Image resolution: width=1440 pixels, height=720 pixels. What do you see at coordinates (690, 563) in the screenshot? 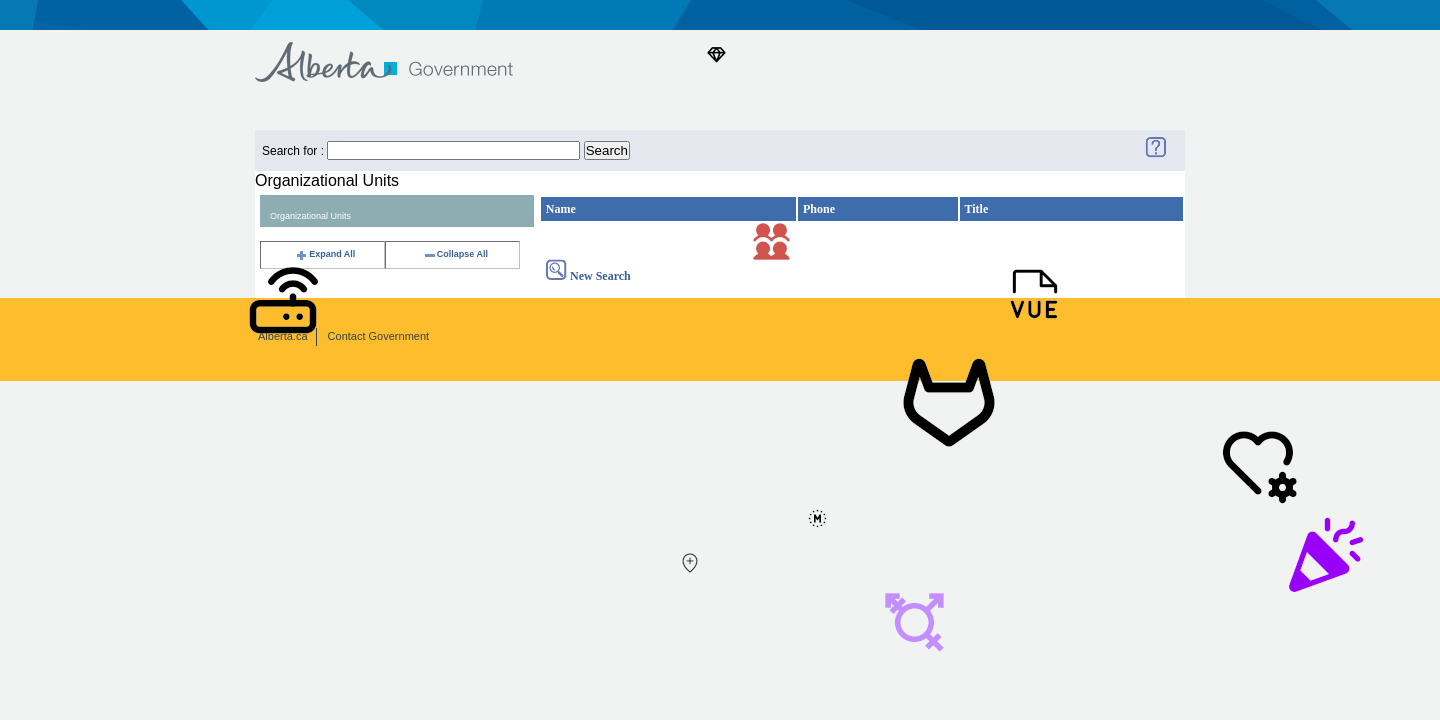
I see `add a new location pin` at bounding box center [690, 563].